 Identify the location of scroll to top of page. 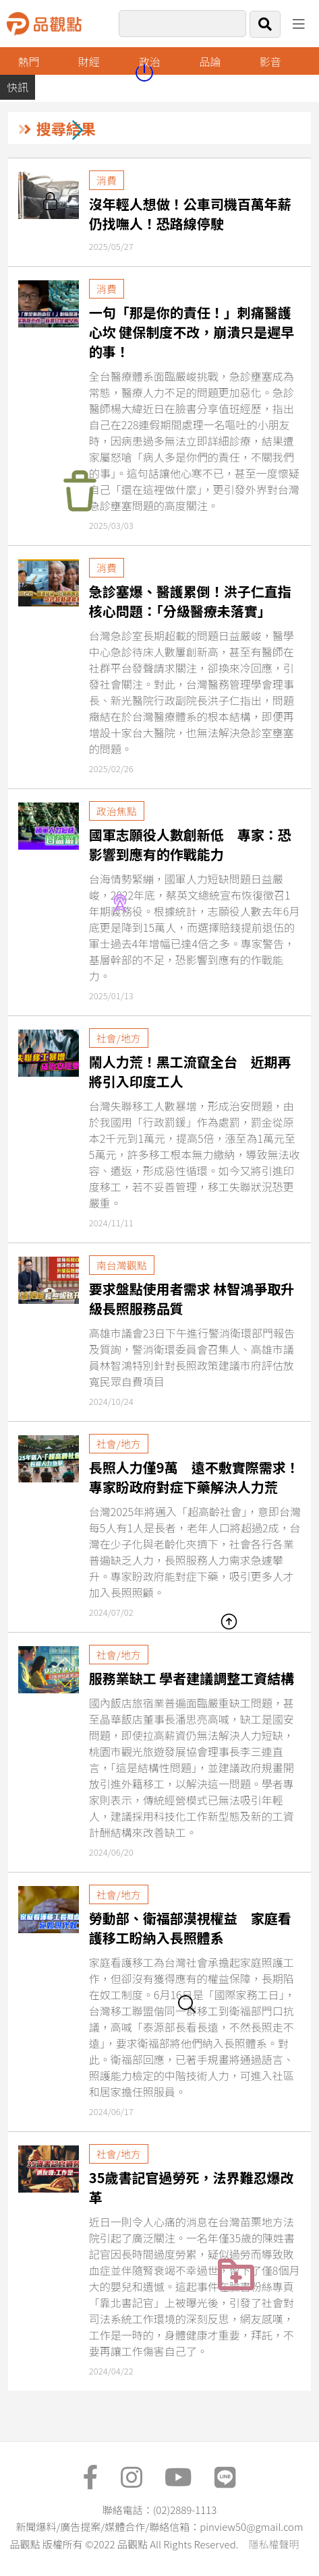
(229, 1621).